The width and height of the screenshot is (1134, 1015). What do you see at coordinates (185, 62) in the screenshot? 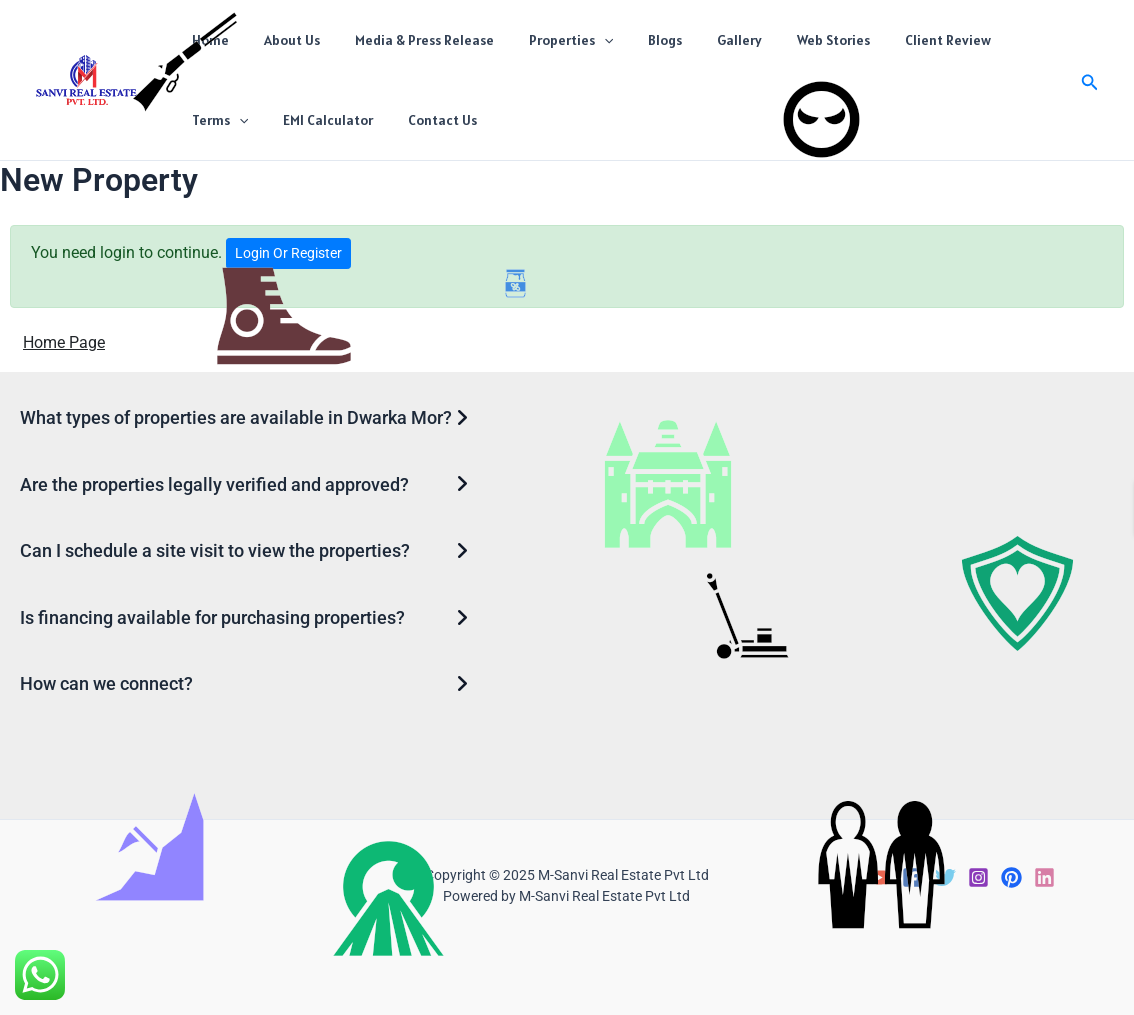
I see `select rifle weapon in game inventory` at bounding box center [185, 62].